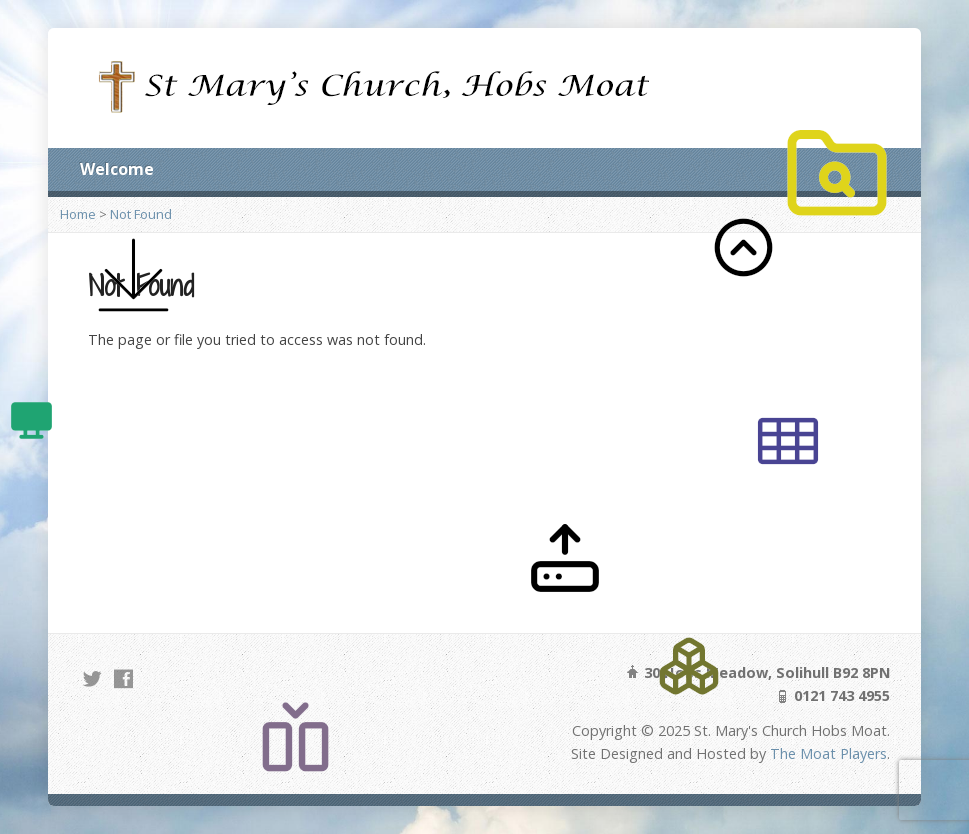  I want to click on view all apps or menu options, so click(788, 441).